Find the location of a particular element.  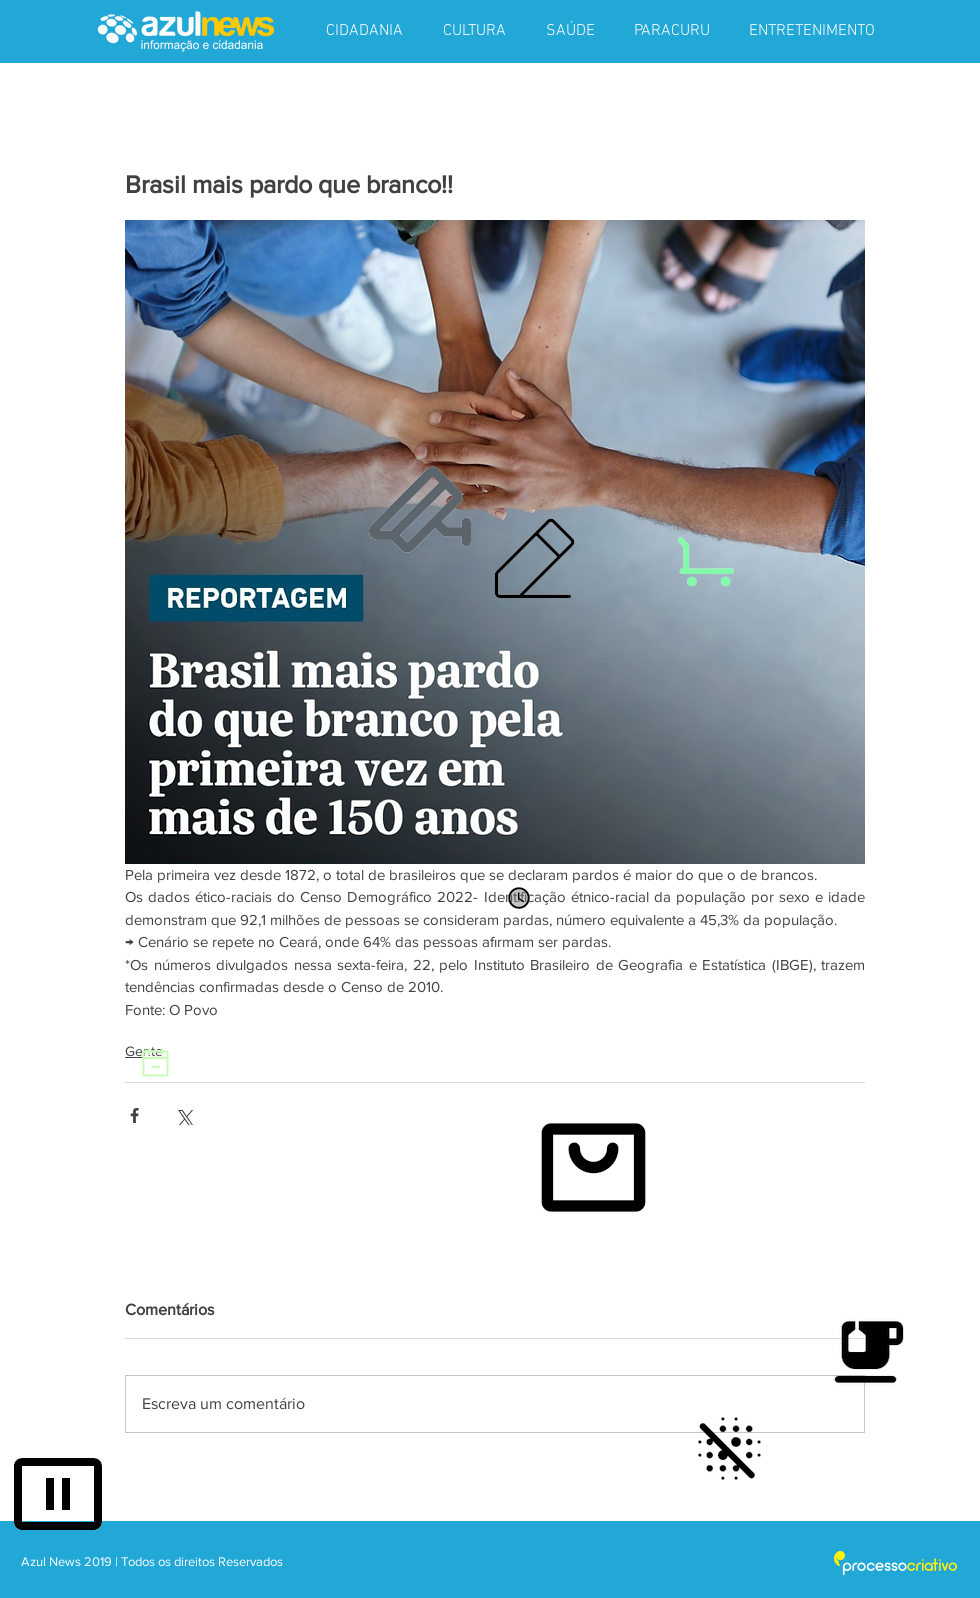

access food and beverage emoji category is located at coordinates (869, 1352).